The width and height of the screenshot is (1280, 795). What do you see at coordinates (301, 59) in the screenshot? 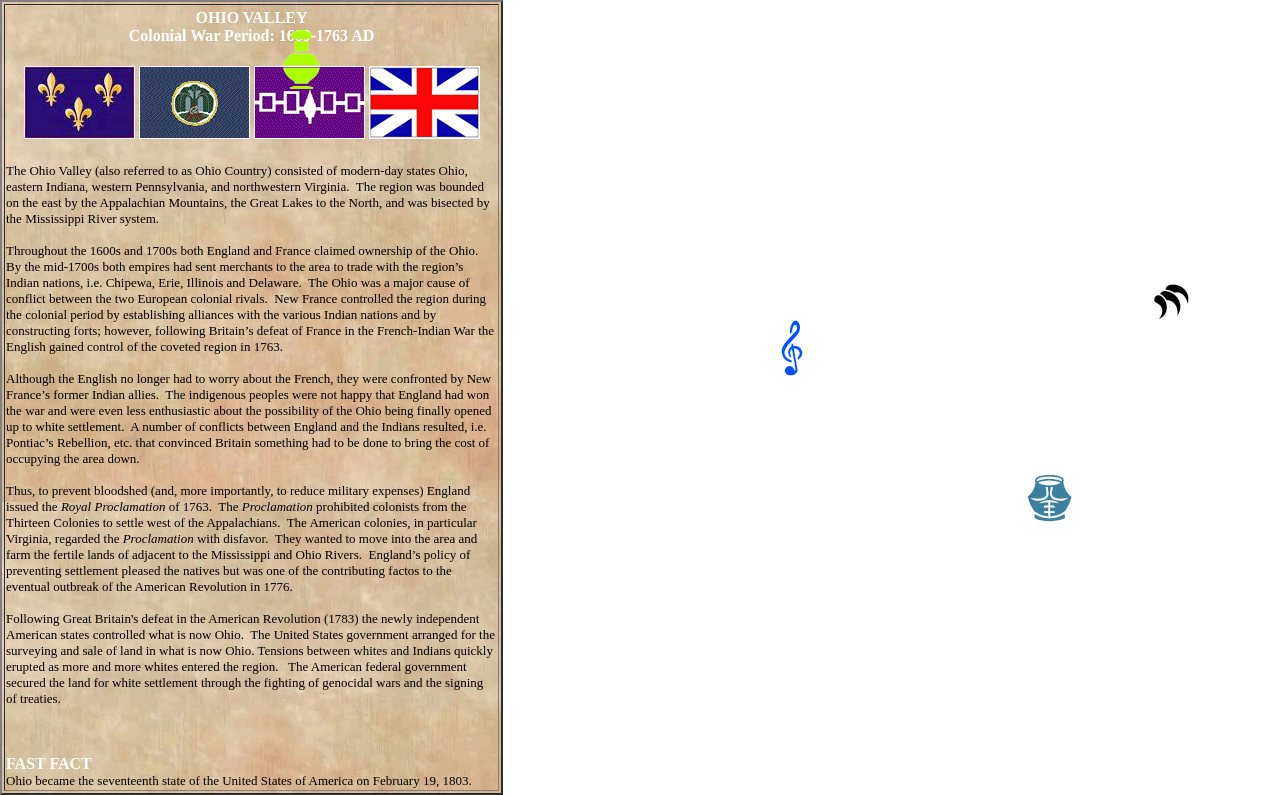
I see `view pottery or ceramics collection` at bounding box center [301, 59].